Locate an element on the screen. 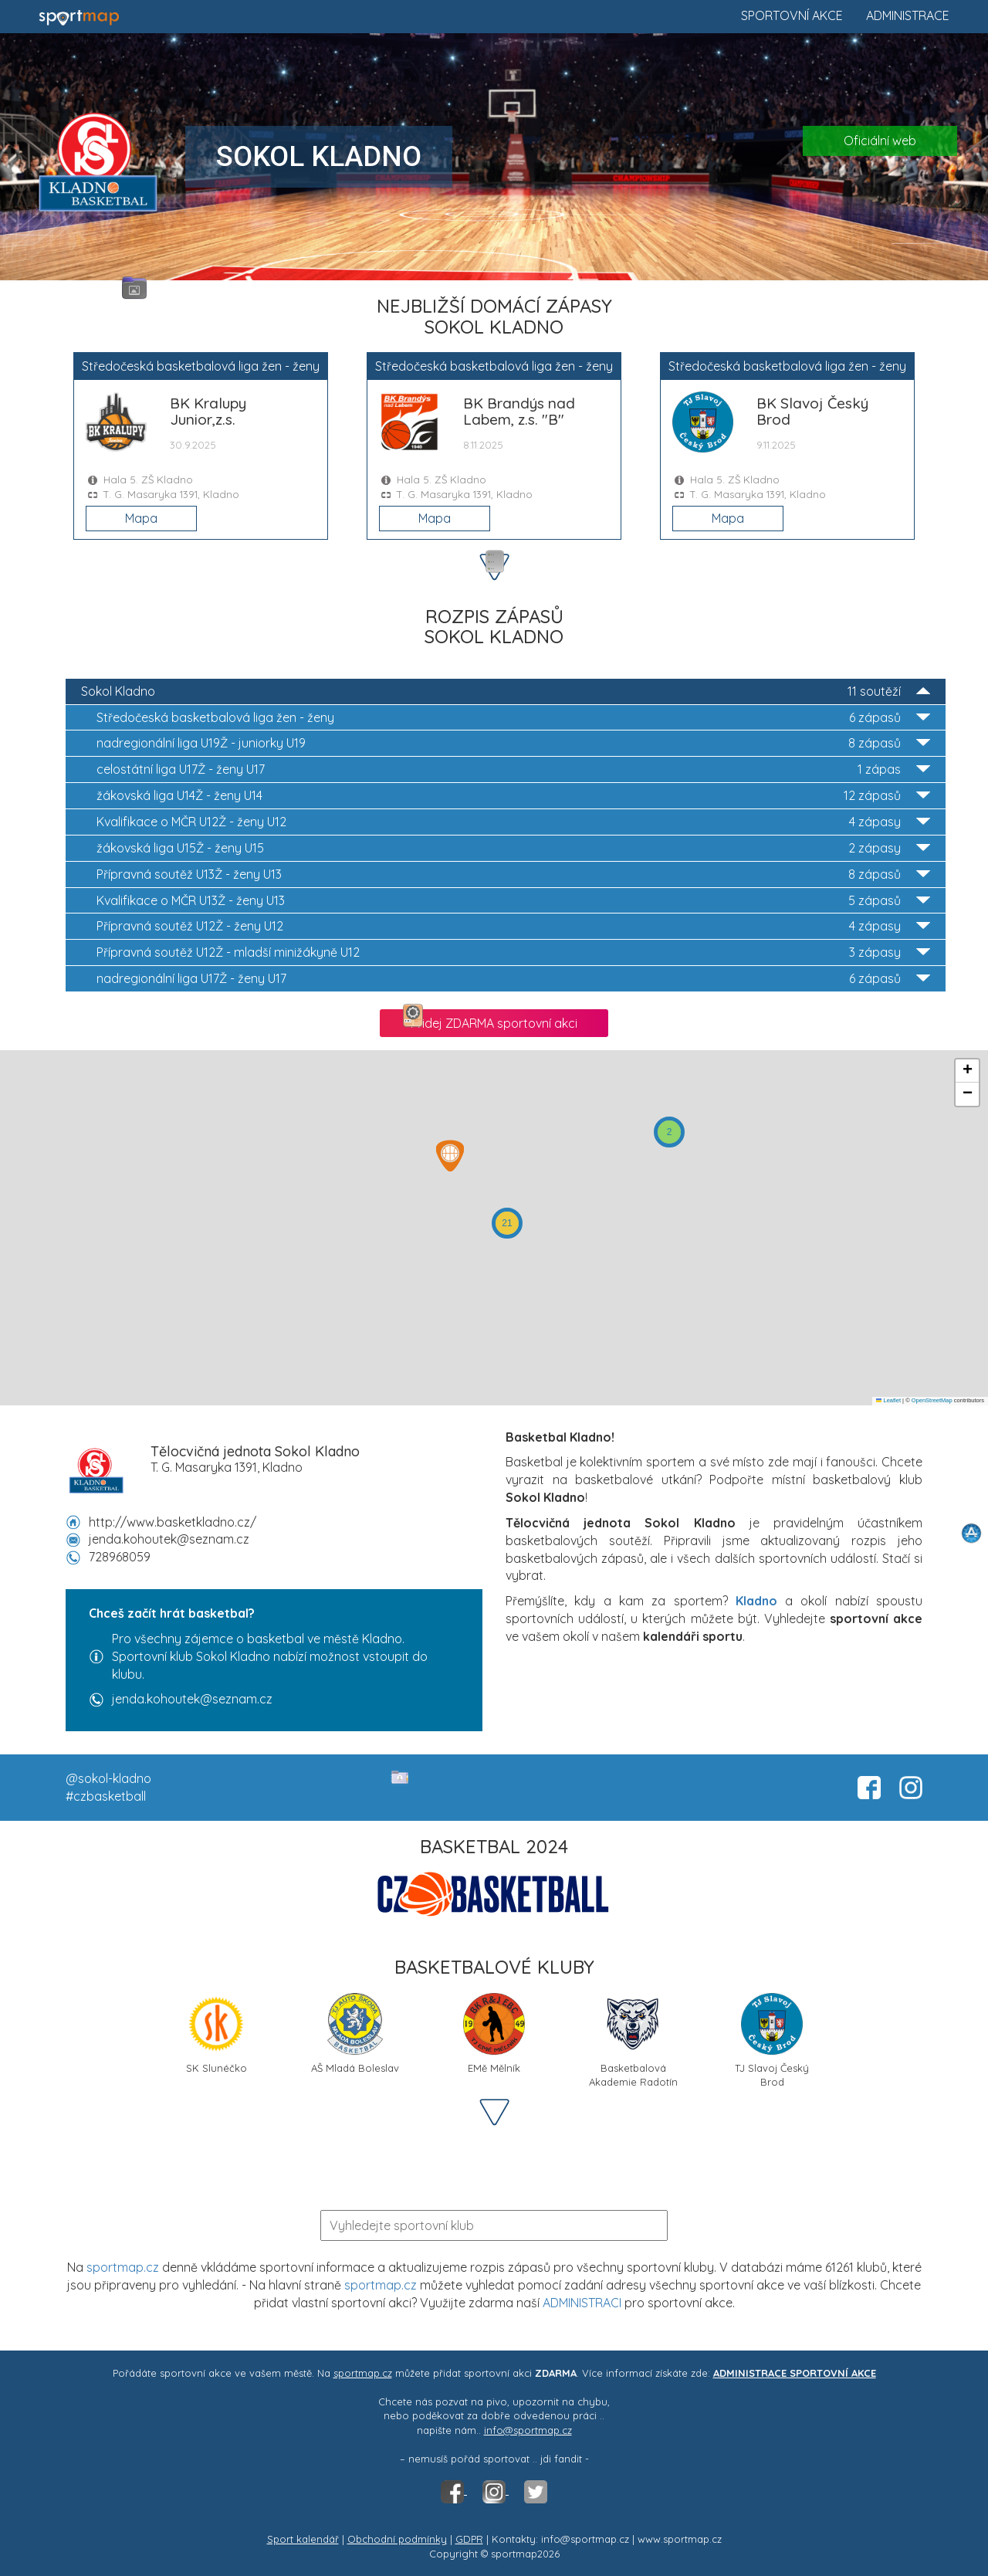 The width and height of the screenshot is (988, 2576). open your pictures folder is located at coordinates (134, 287).